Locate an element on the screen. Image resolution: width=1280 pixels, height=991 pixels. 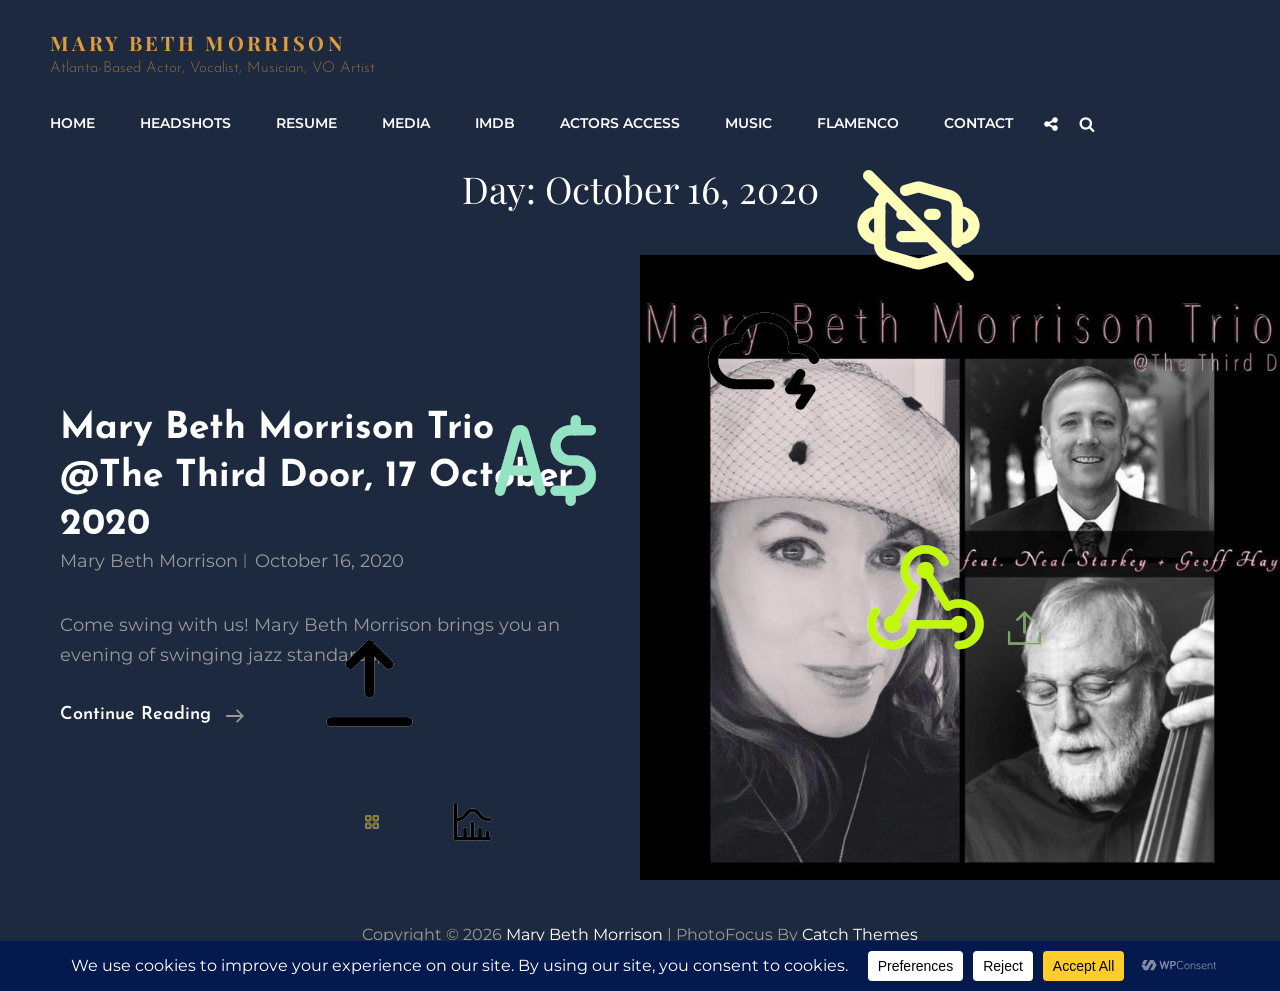
upload a file or document is located at coordinates (369, 683).